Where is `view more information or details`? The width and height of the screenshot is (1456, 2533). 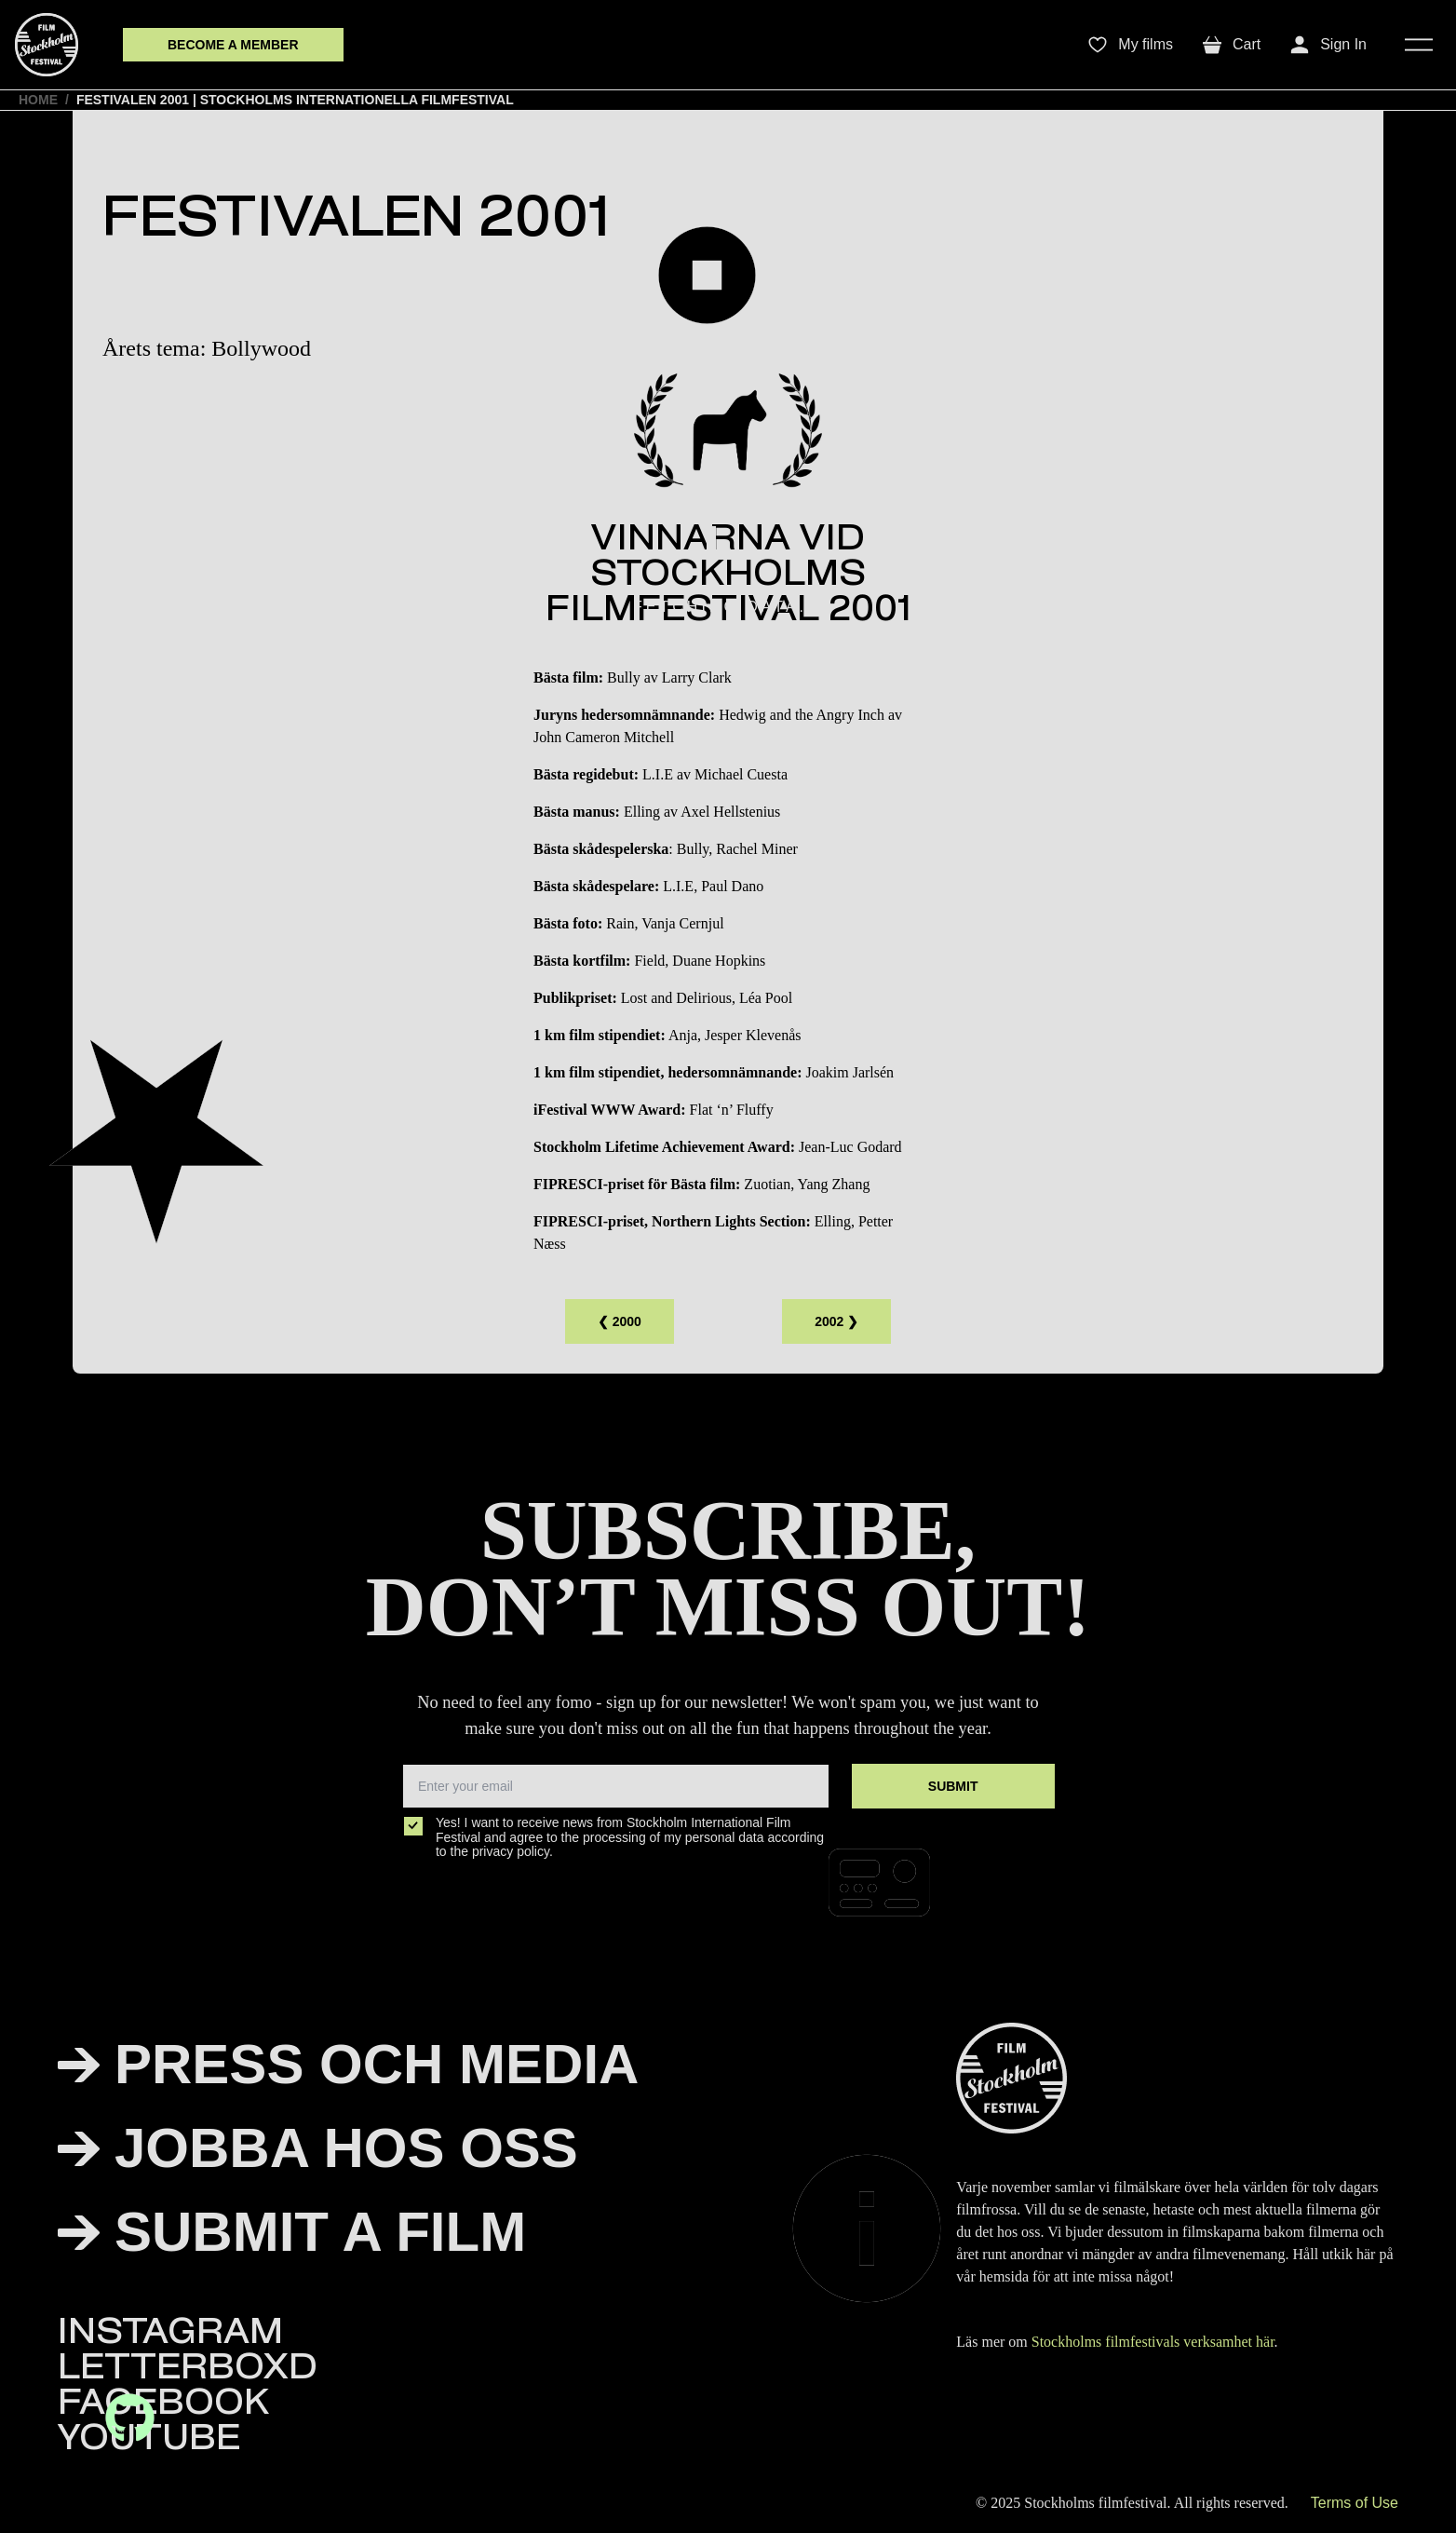
view more information or details is located at coordinates (867, 2228).